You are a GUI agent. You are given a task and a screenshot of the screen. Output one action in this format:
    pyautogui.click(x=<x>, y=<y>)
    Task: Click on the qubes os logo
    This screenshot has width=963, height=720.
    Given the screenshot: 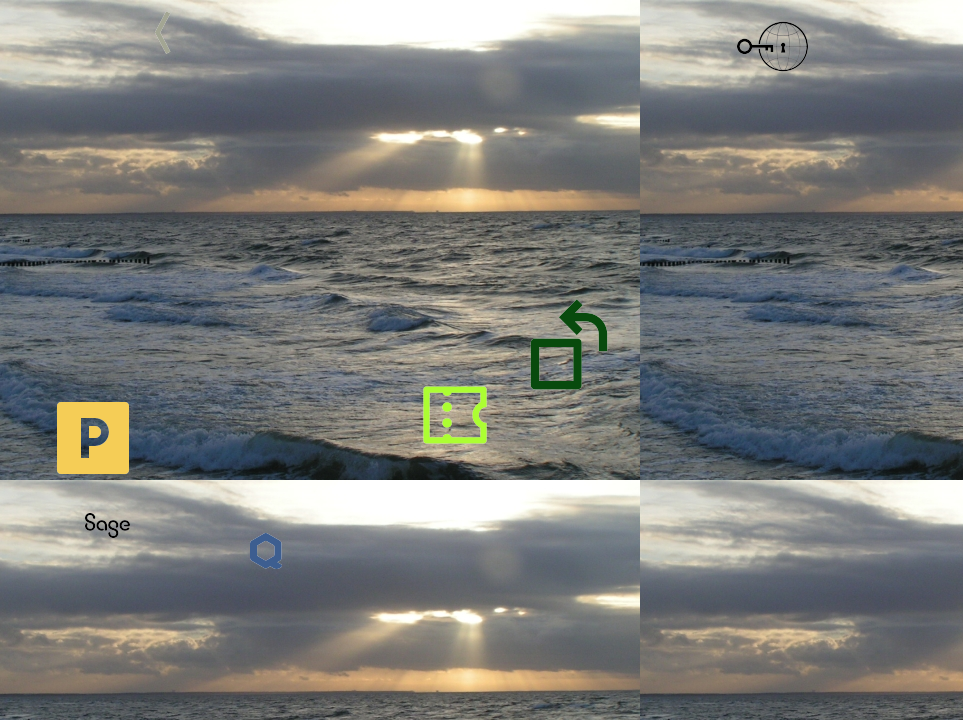 What is the action you would take?
    pyautogui.click(x=266, y=551)
    